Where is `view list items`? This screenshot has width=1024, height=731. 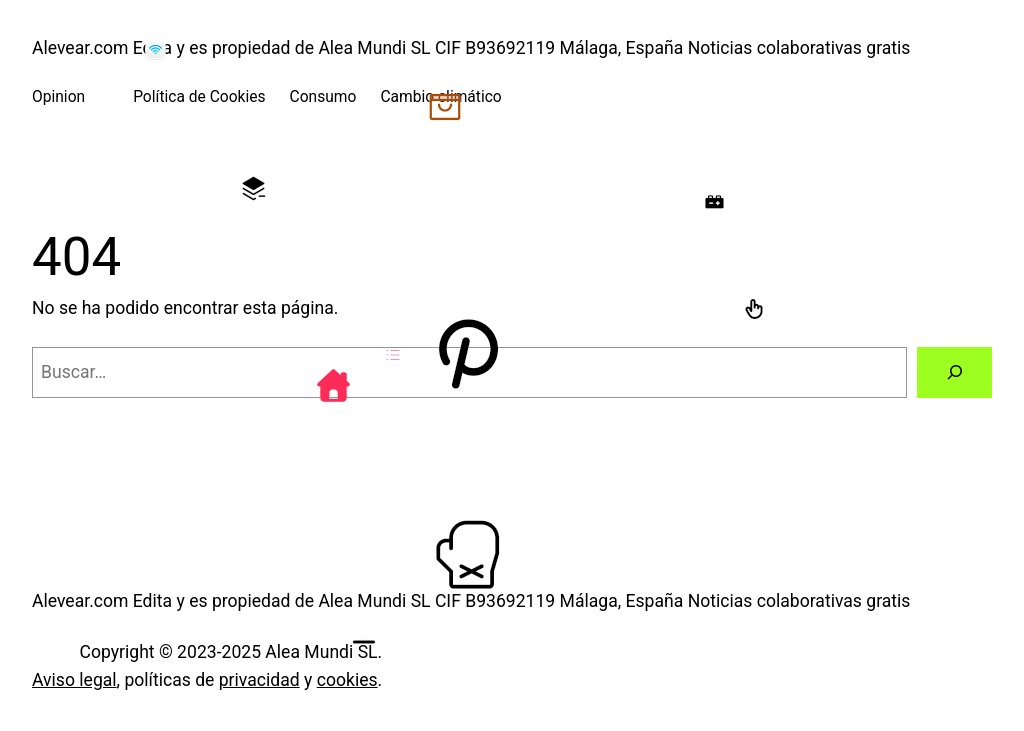 view list items is located at coordinates (393, 355).